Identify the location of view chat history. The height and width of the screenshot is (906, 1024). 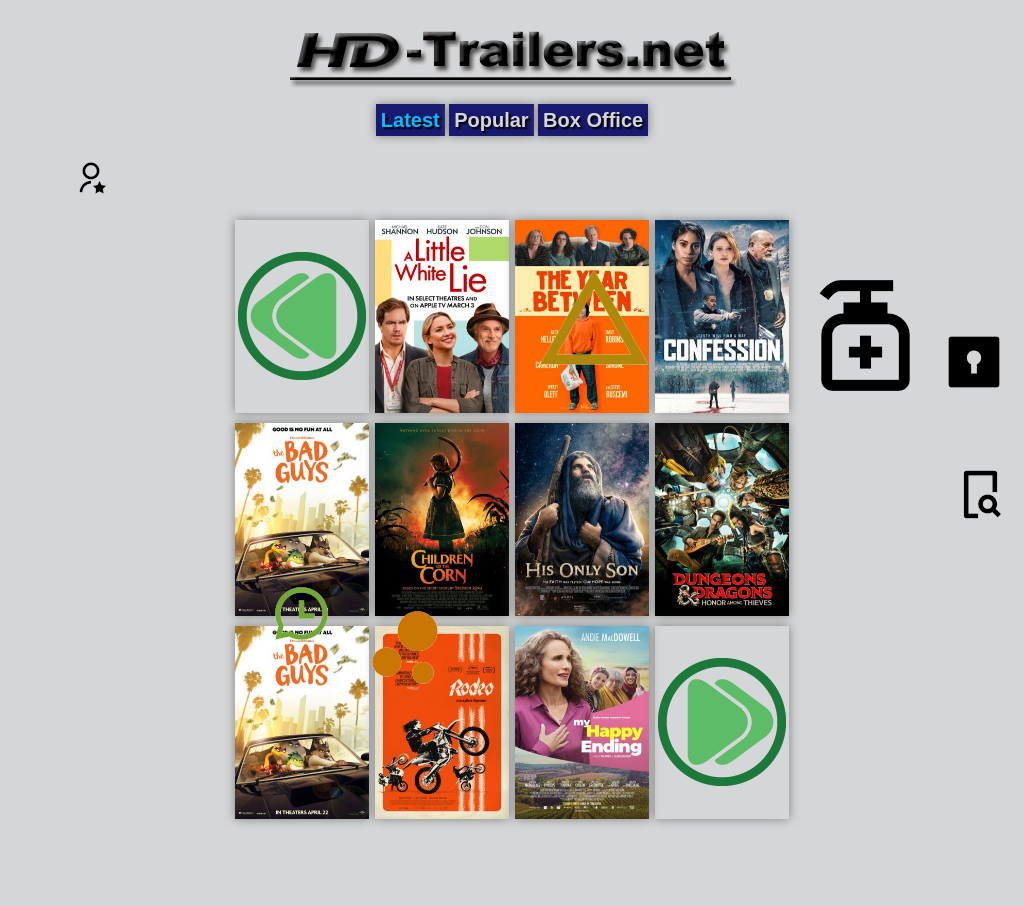
(301, 613).